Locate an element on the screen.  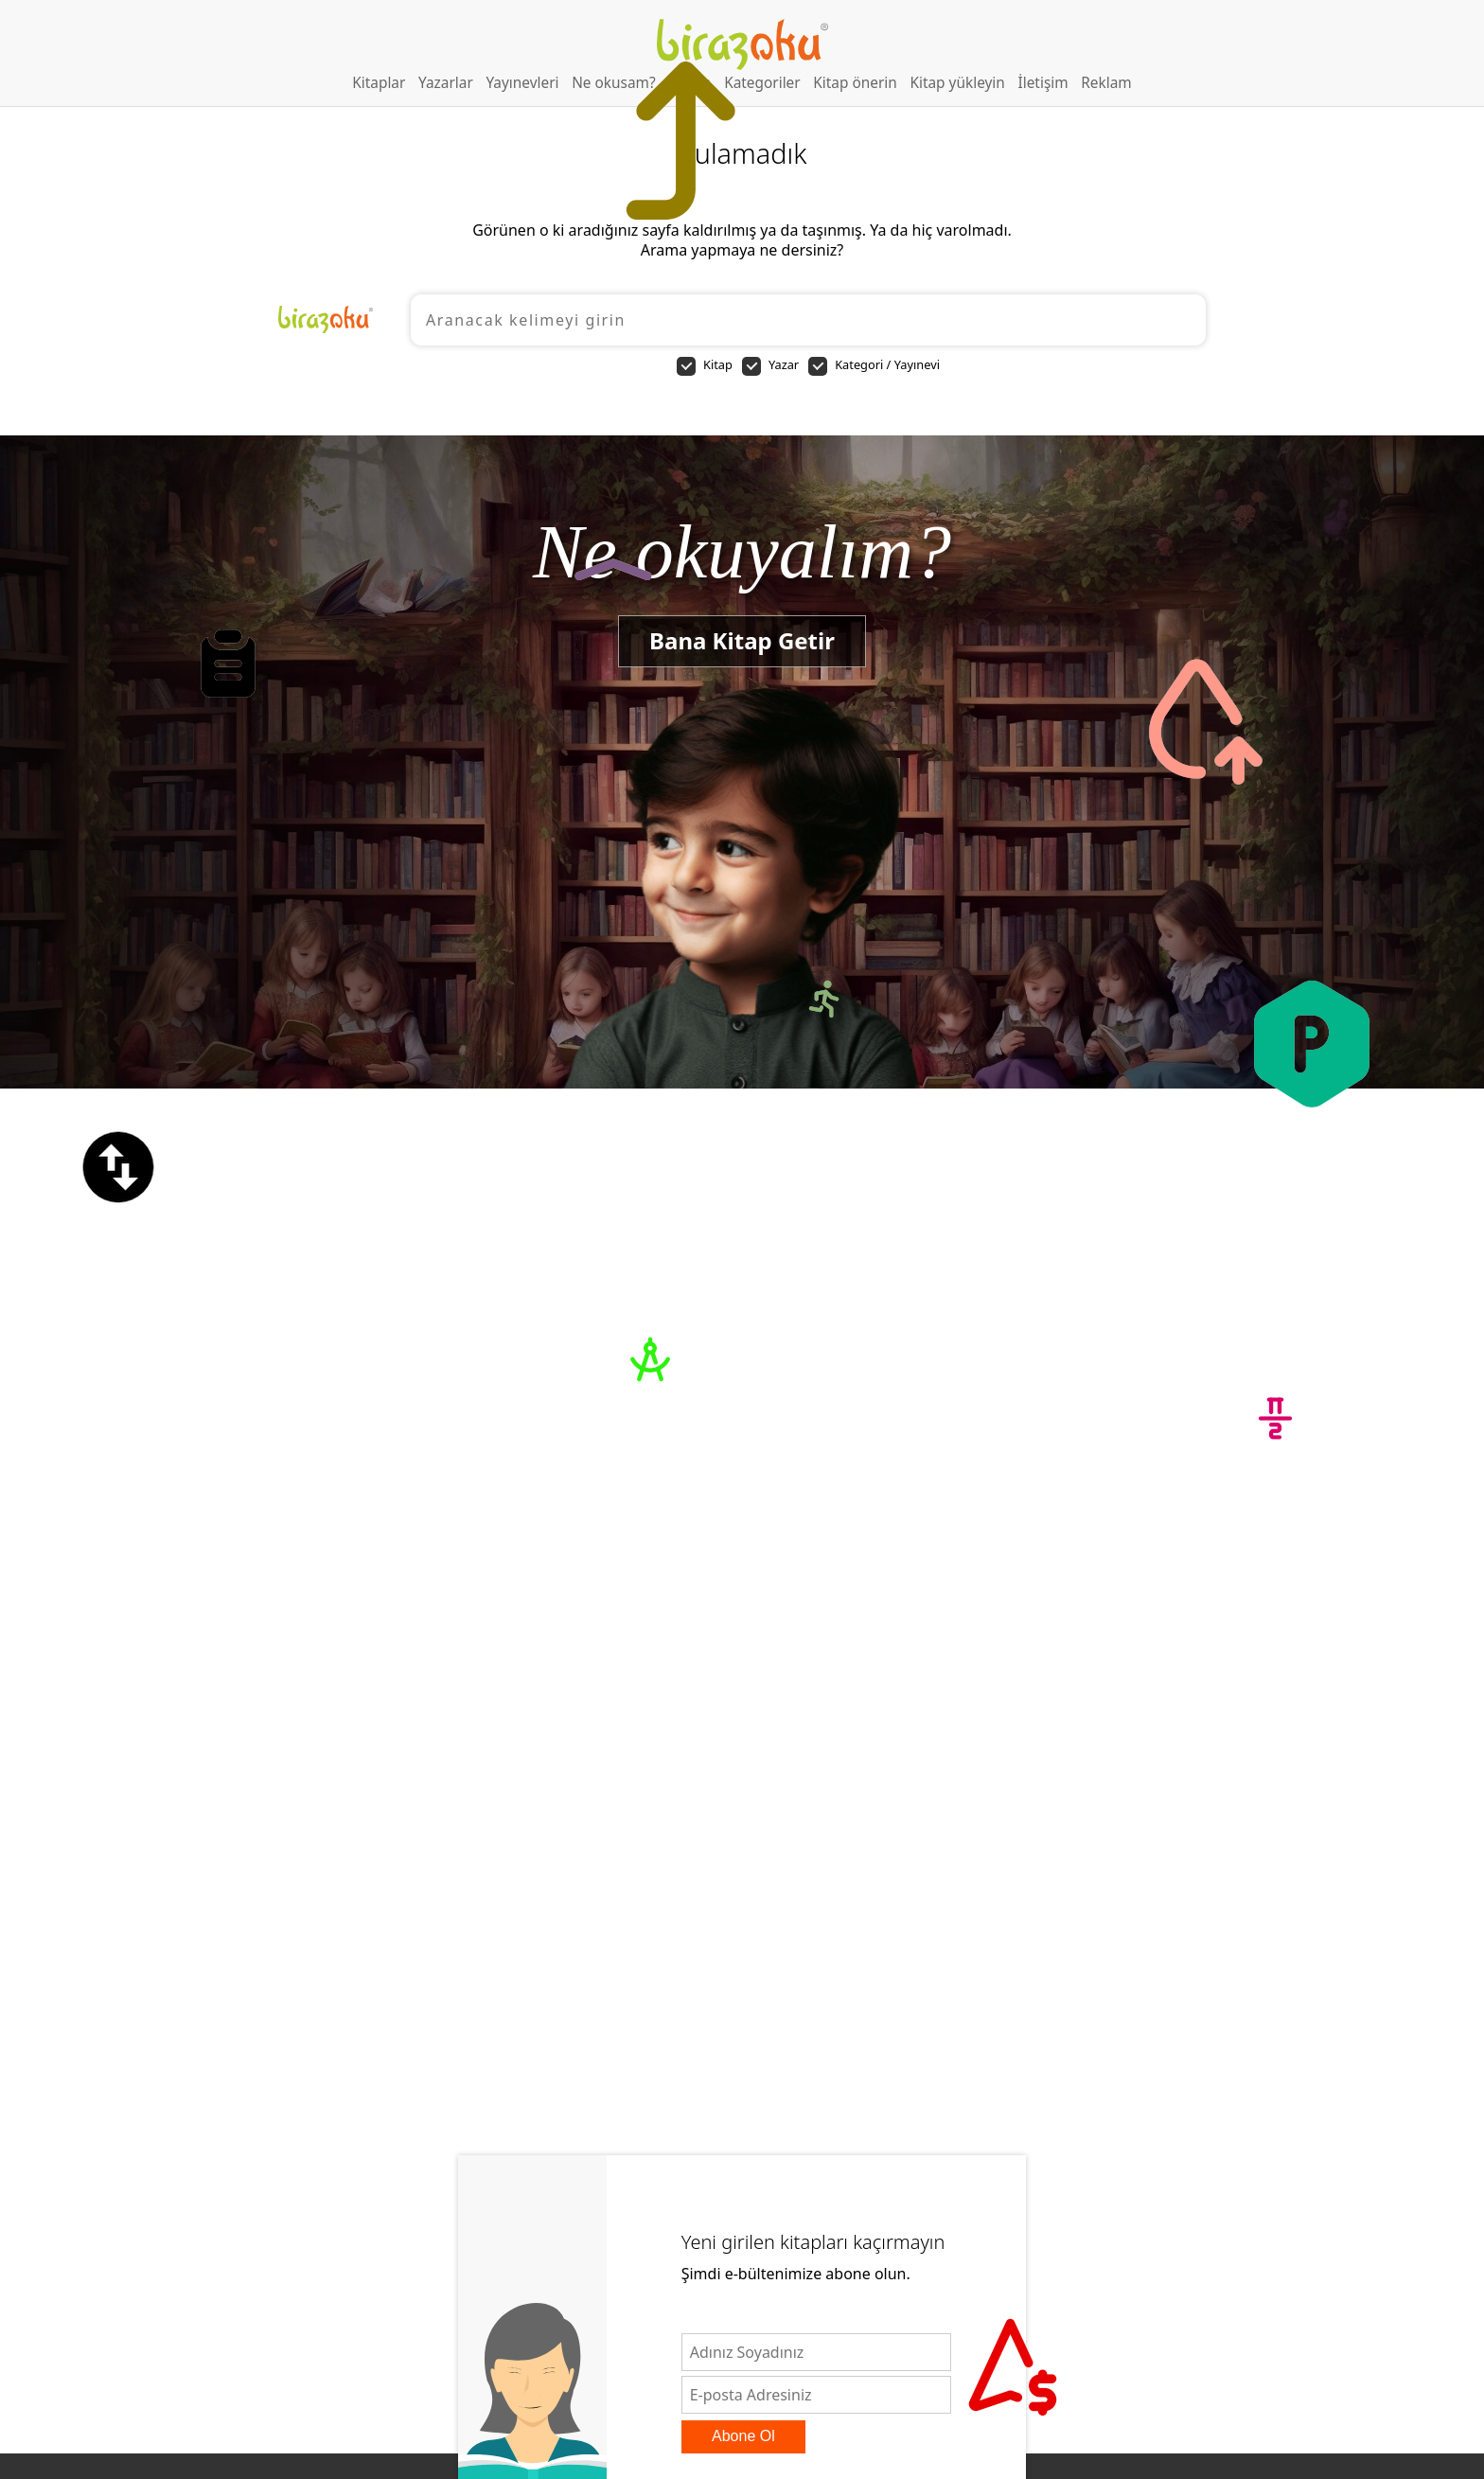
view clipboard contents is located at coordinates (228, 664).